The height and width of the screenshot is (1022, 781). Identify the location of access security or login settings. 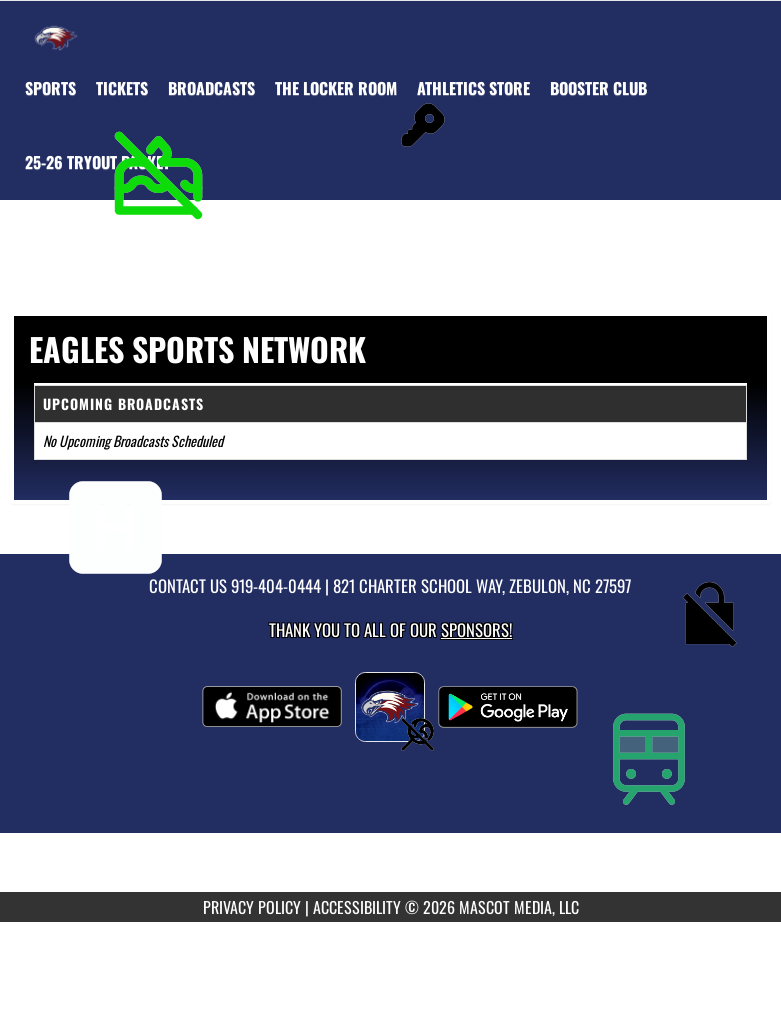
(423, 125).